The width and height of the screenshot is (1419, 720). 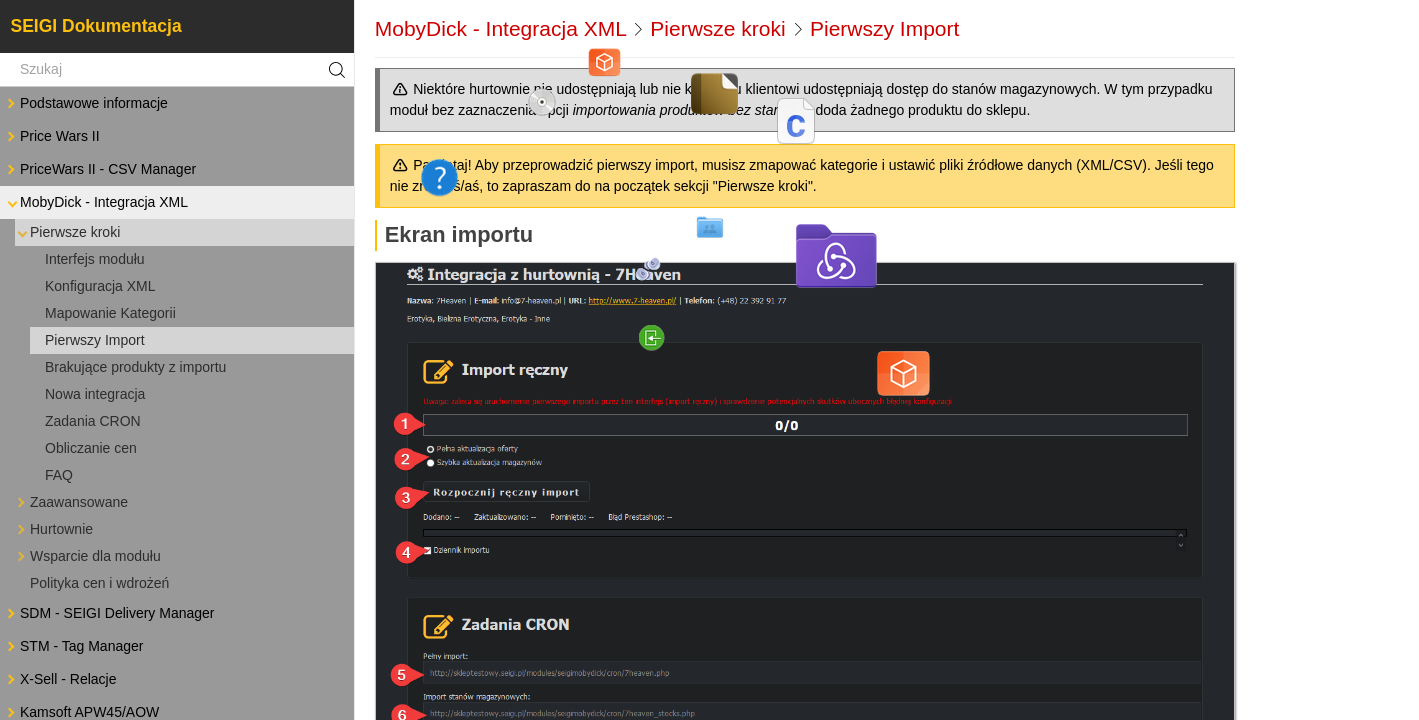 I want to click on open the servers folder, so click(x=710, y=227).